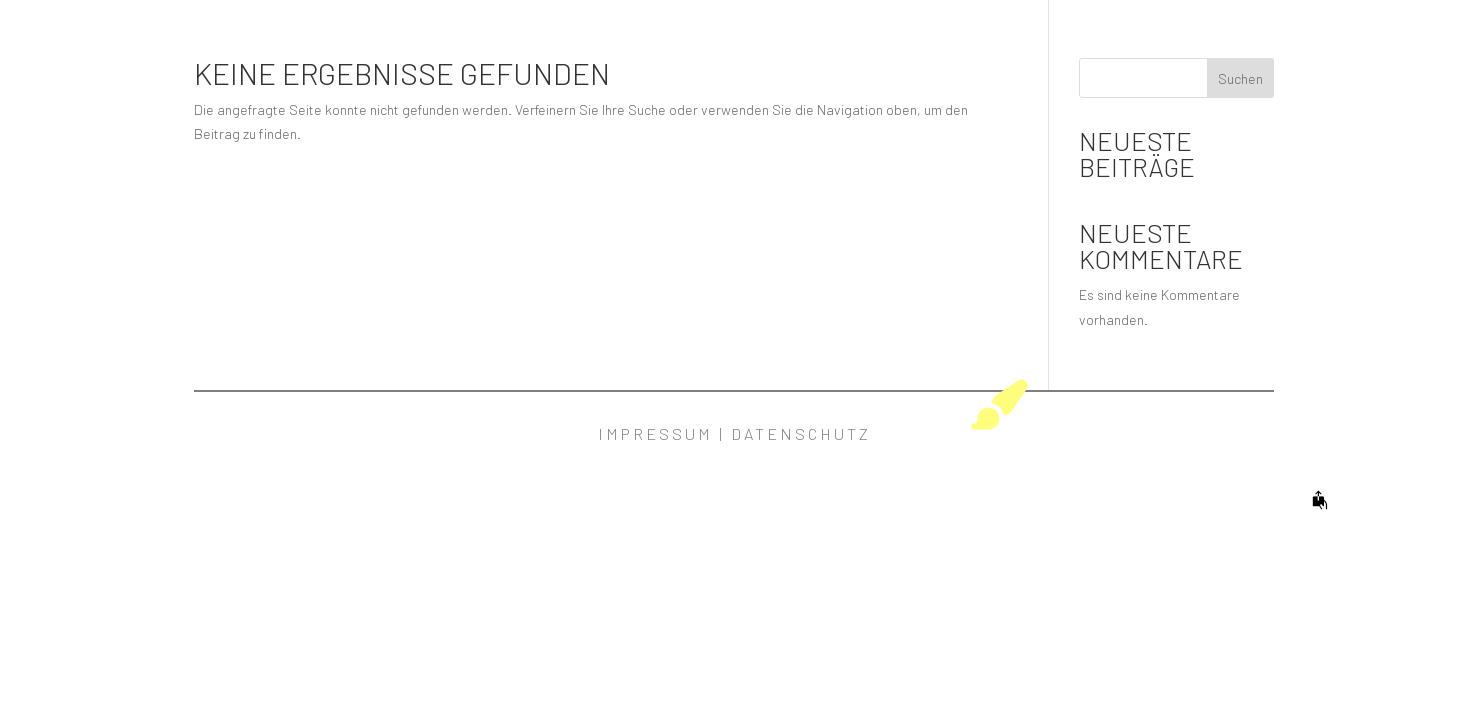  I want to click on access drawing or painting tools, so click(999, 404).